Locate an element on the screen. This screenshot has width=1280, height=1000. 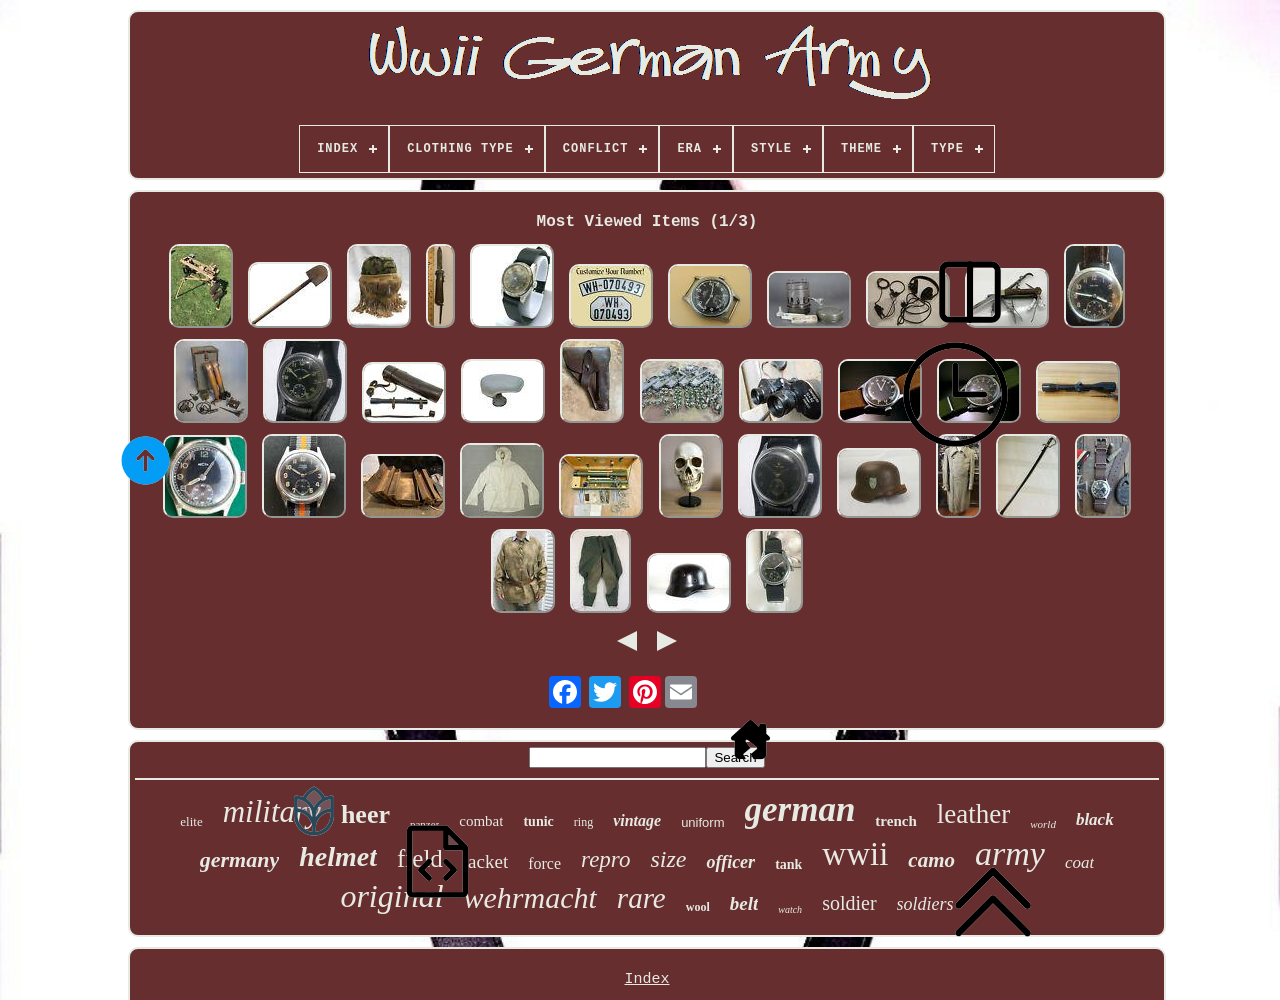
upload a file or content is located at coordinates (145, 460).